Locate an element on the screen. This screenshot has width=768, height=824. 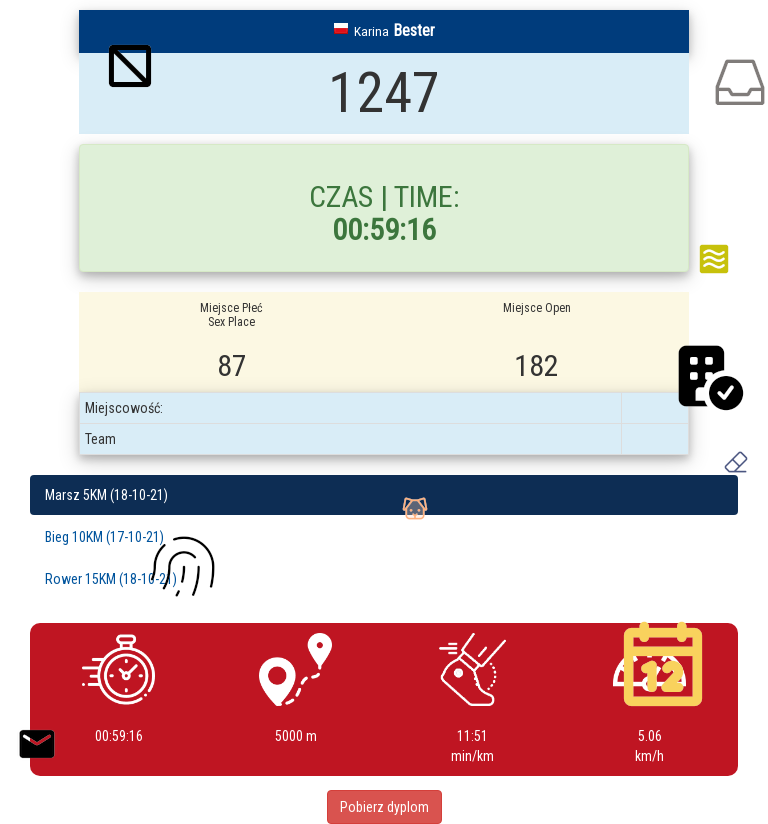
view calendar or scheduled events is located at coordinates (663, 667).